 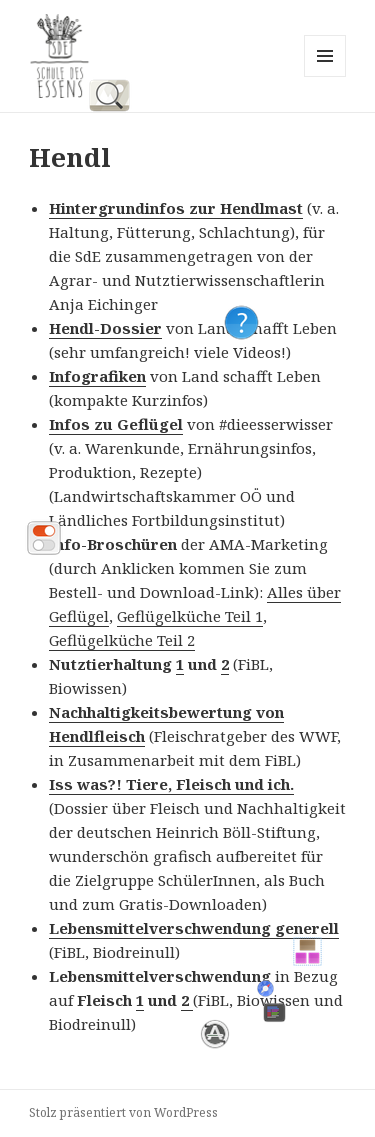 I want to click on open the software update manager, so click(x=215, y=1034).